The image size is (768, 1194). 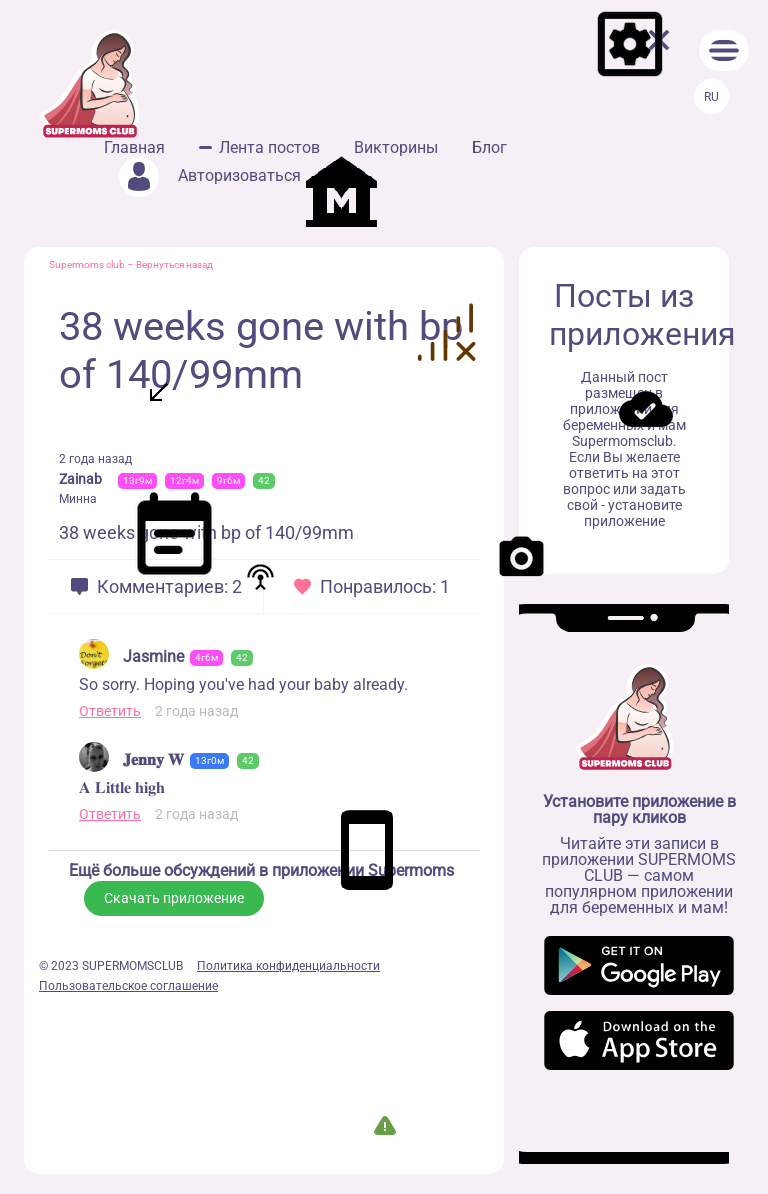 What do you see at coordinates (448, 336) in the screenshot?
I see `no cellular signal available` at bounding box center [448, 336].